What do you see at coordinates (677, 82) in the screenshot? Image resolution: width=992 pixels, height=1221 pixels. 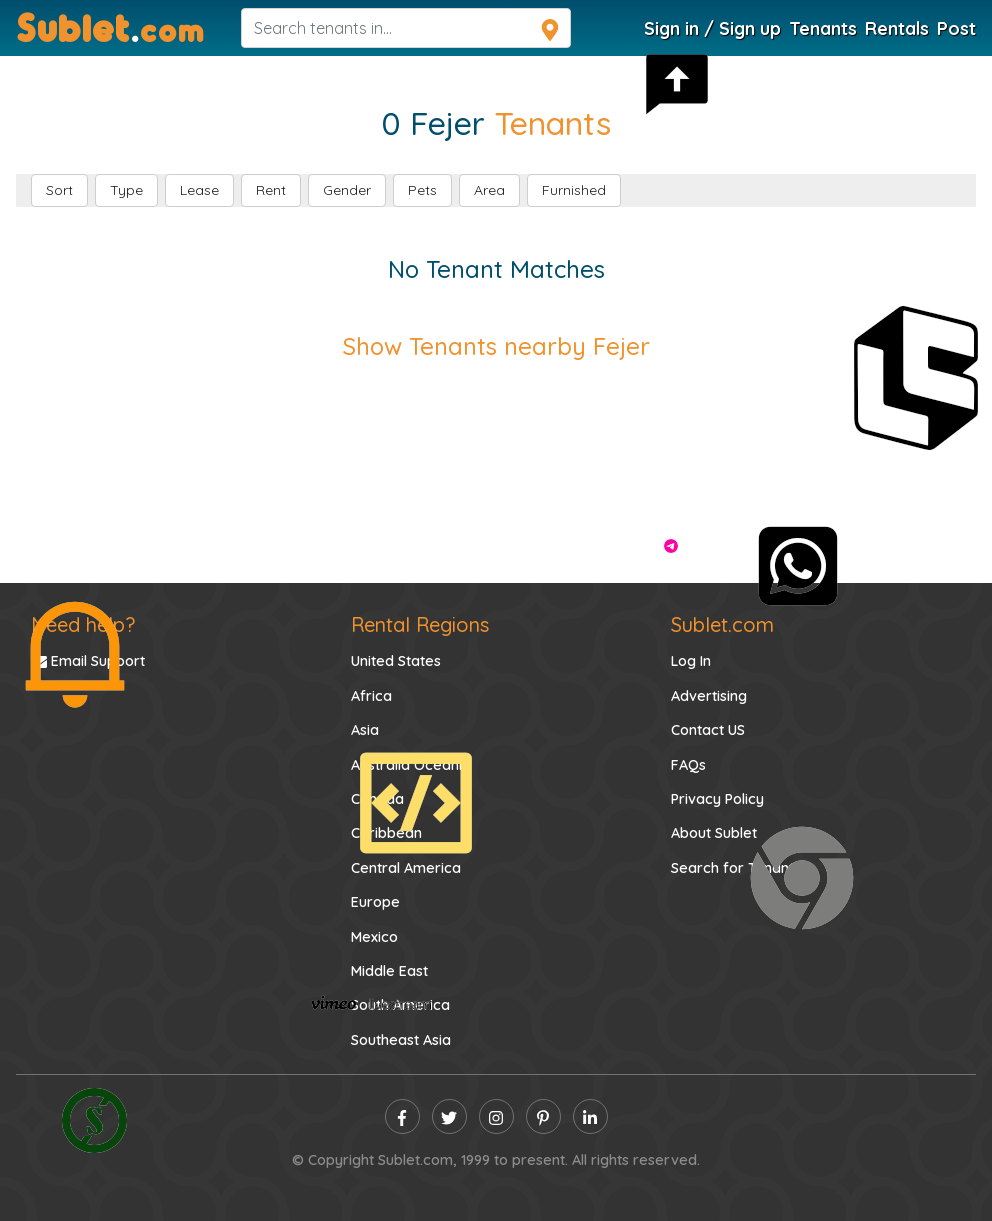 I see `upload a file to the conversation` at bounding box center [677, 82].